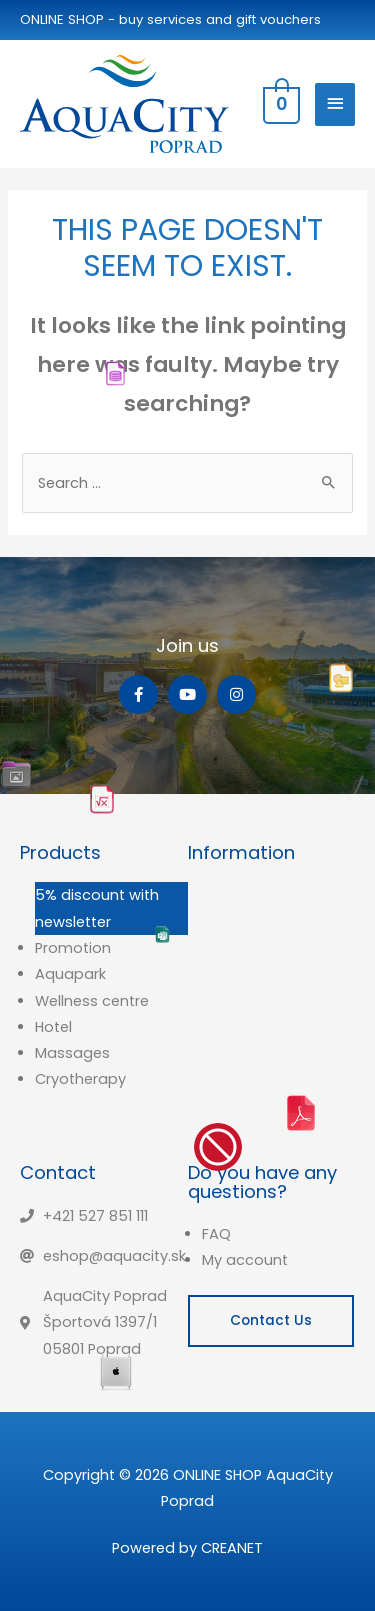 This screenshot has height=1611, width=375. What do you see at coordinates (341, 678) in the screenshot?
I see `libreoffice draw document file` at bounding box center [341, 678].